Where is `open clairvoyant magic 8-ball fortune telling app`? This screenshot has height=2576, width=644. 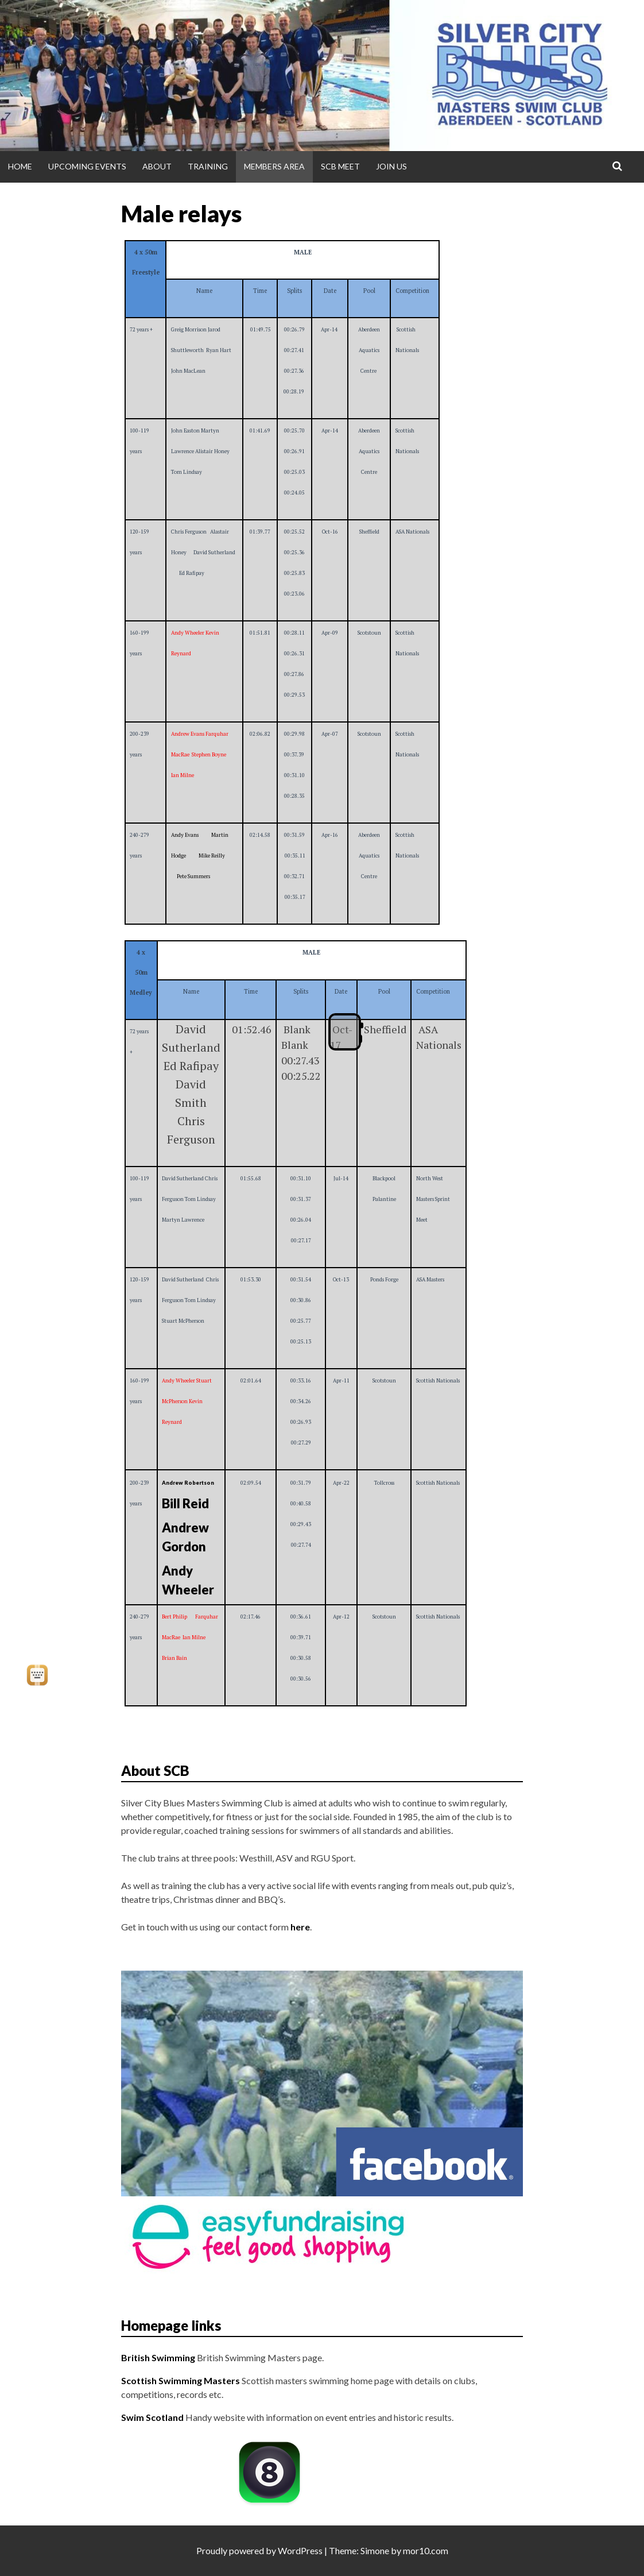 open clairvoyant magic 8-ball fortune telling app is located at coordinates (269, 2472).